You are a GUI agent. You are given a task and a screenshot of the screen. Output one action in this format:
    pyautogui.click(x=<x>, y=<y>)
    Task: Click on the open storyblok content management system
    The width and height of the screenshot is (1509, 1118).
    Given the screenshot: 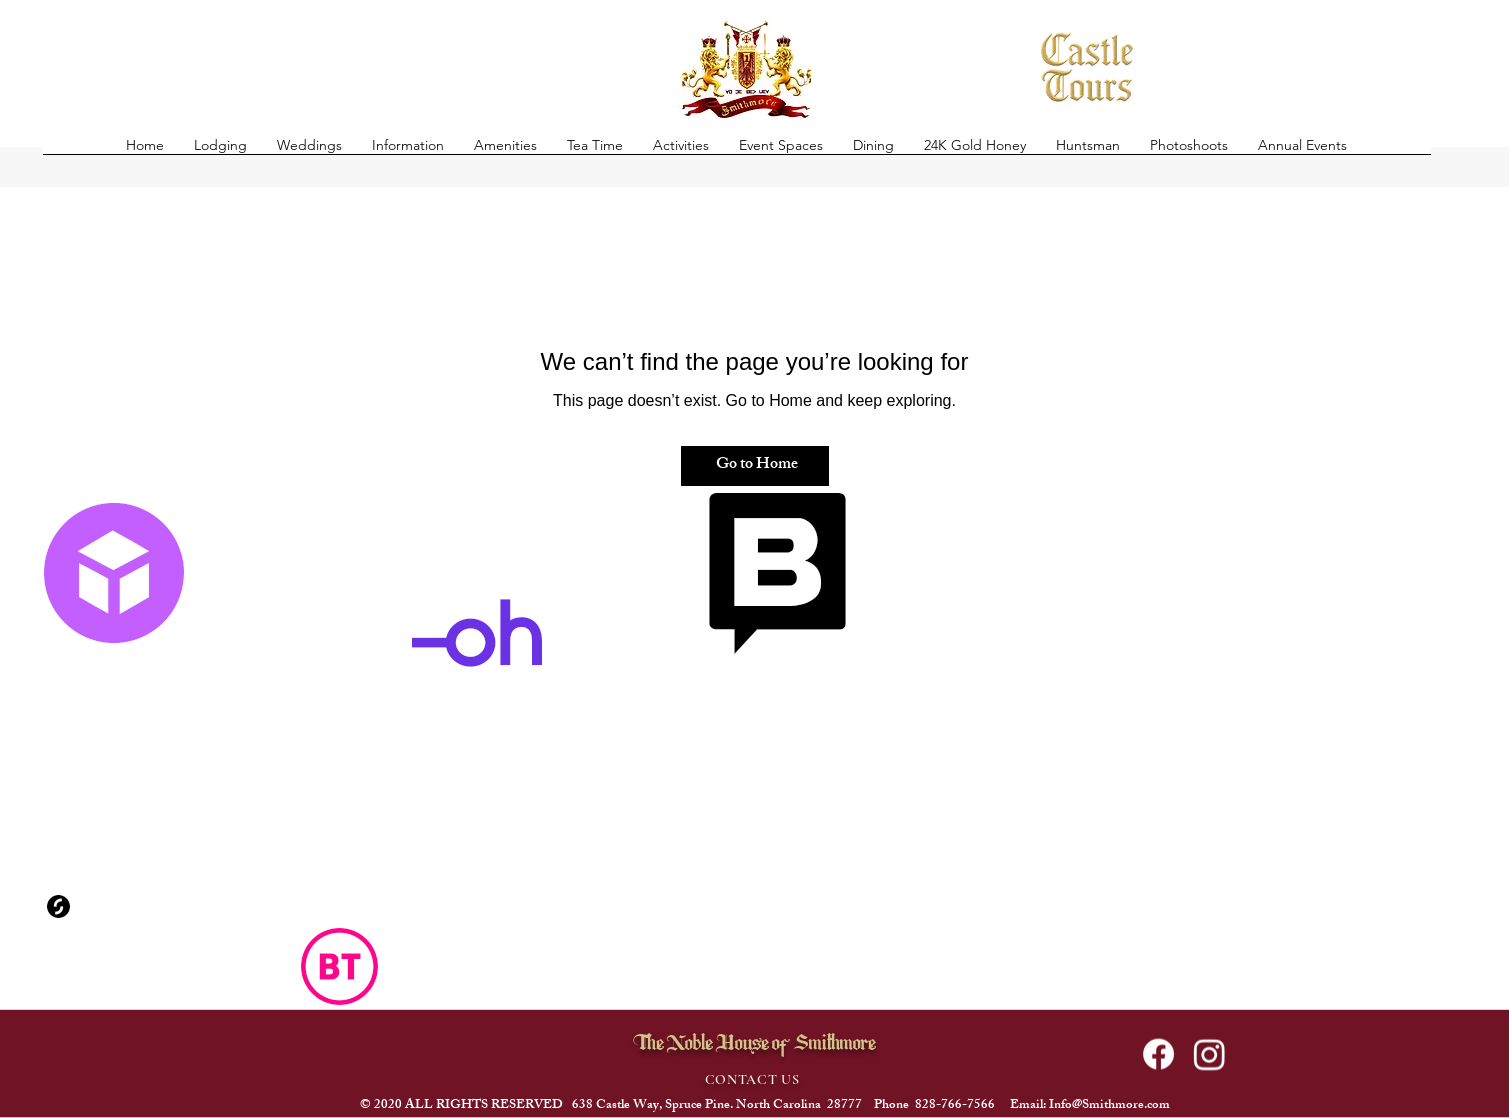 What is the action you would take?
    pyautogui.click(x=777, y=573)
    